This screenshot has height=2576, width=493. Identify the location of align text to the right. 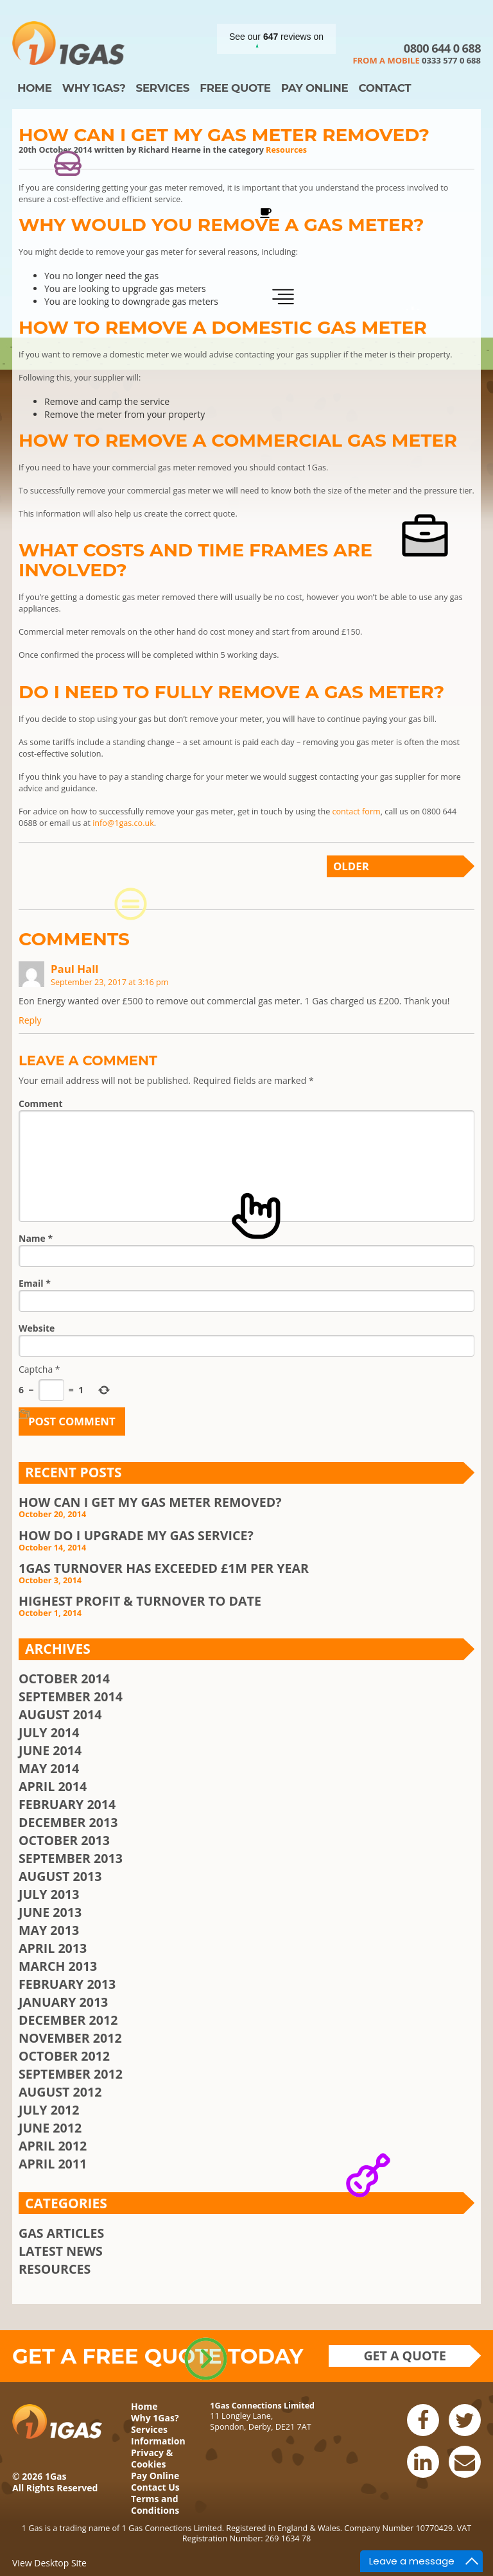
(283, 297).